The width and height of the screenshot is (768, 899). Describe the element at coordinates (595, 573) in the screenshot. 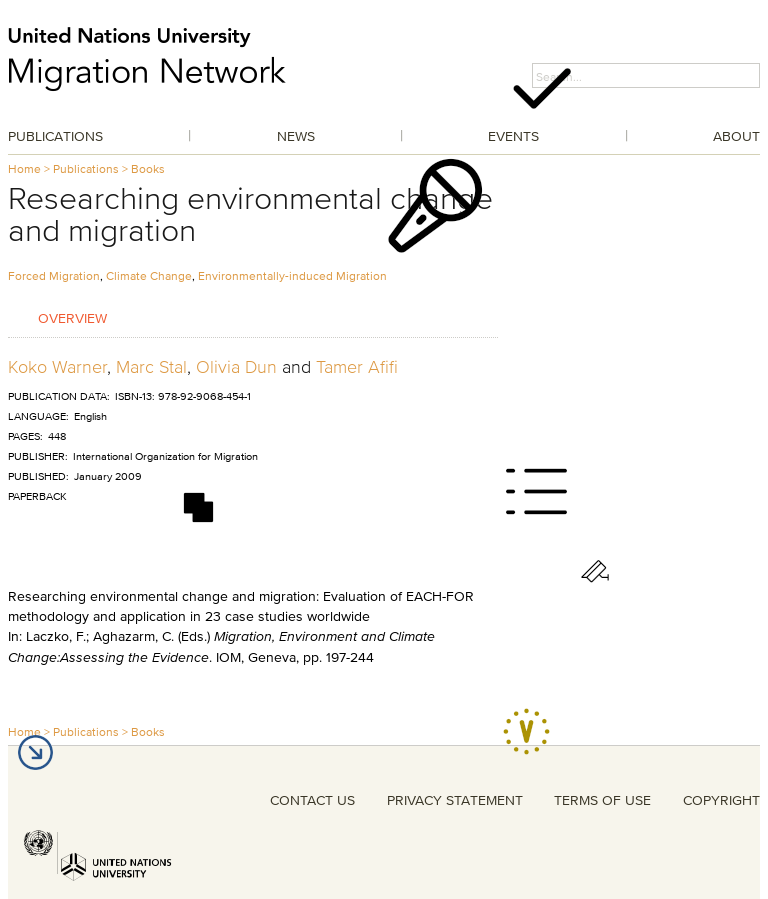

I see `access security camera settings` at that location.